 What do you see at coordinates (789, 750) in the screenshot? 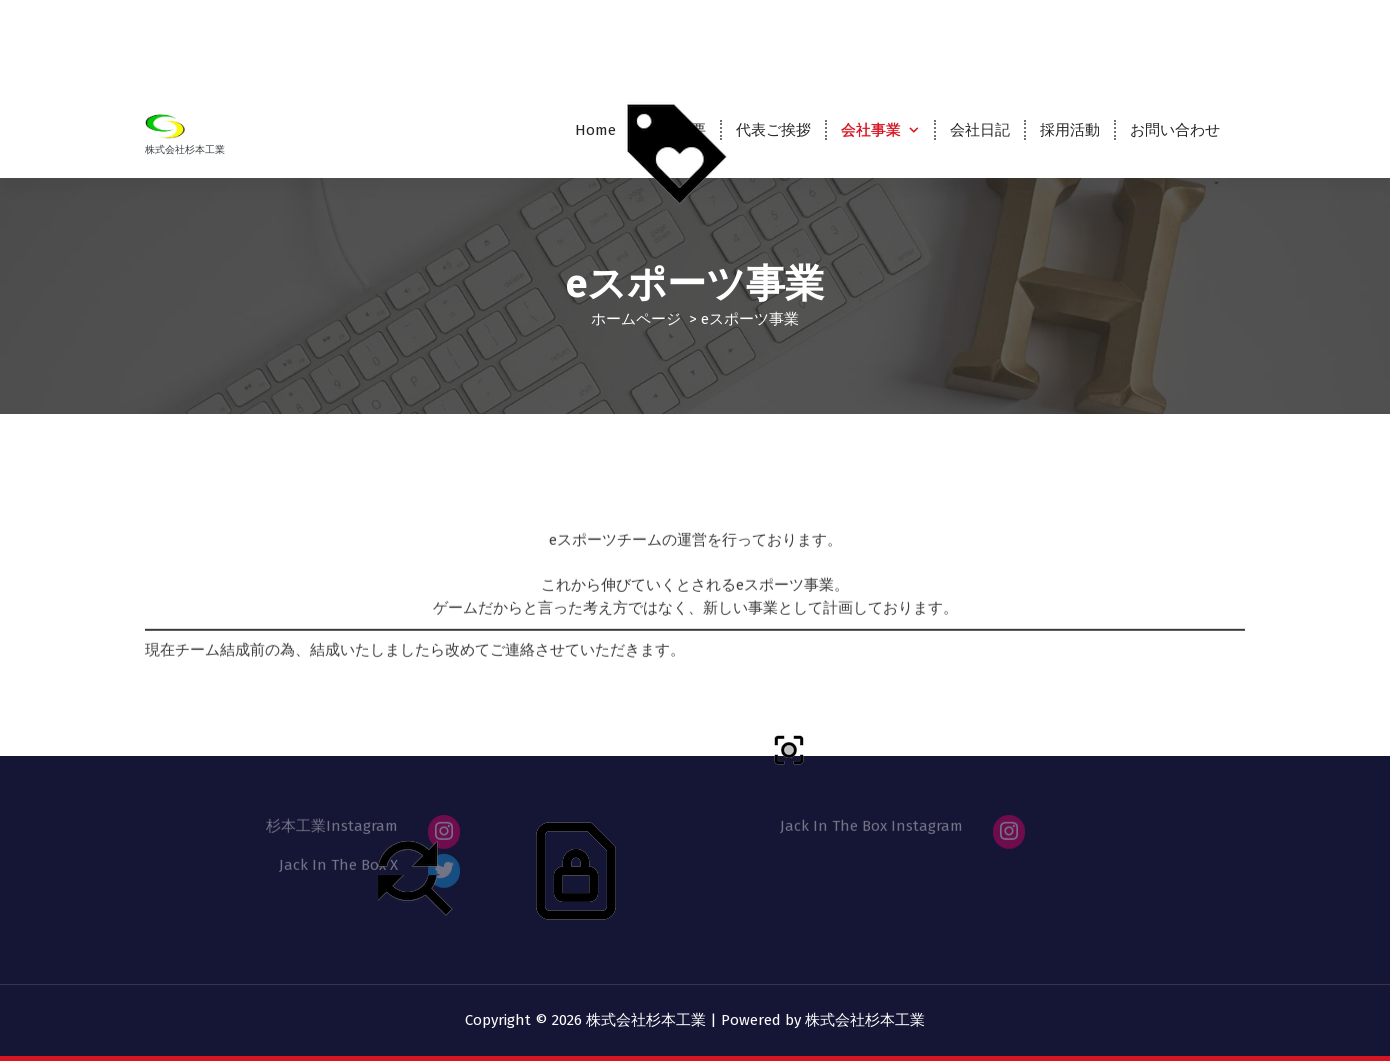
I see `center focus point for camera or image capture` at bounding box center [789, 750].